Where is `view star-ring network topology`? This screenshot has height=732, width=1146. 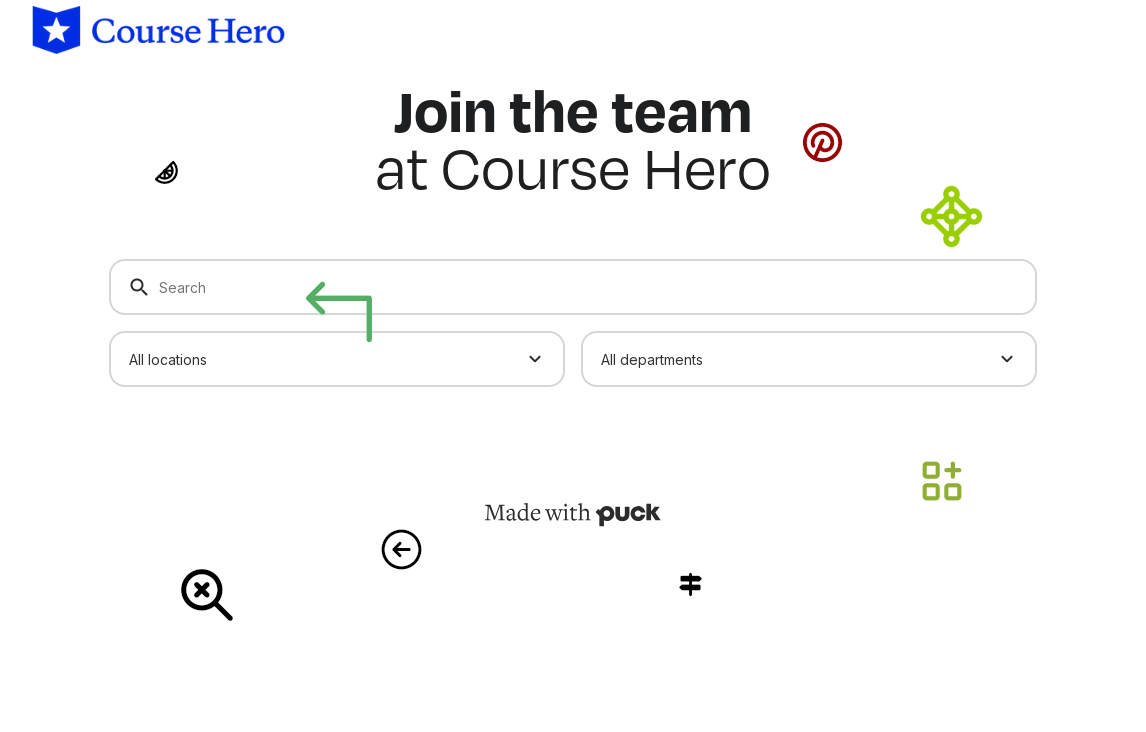 view star-ring network topology is located at coordinates (951, 216).